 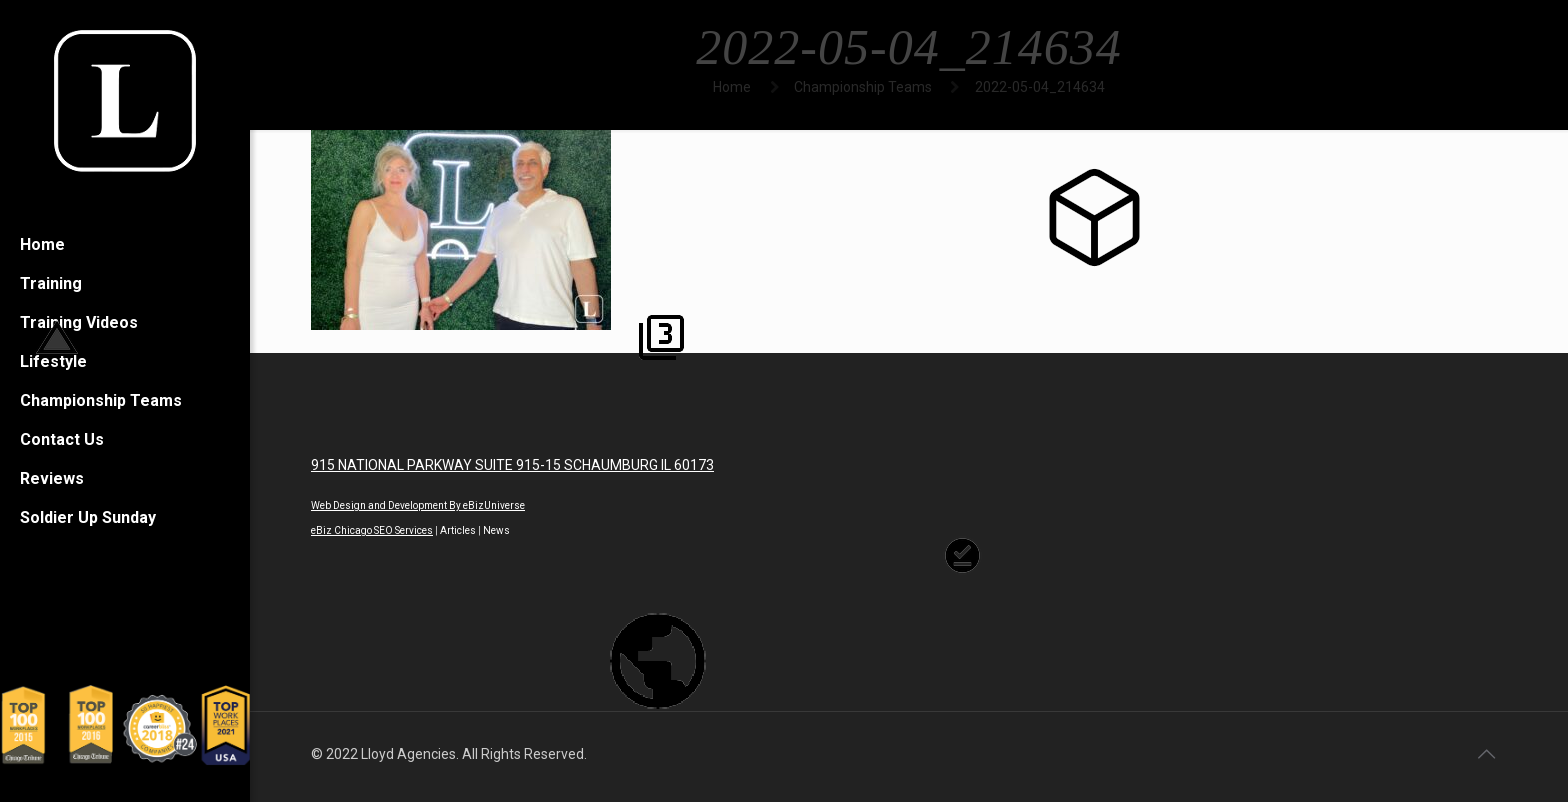 I want to click on view 3D model or object, so click(x=1094, y=217).